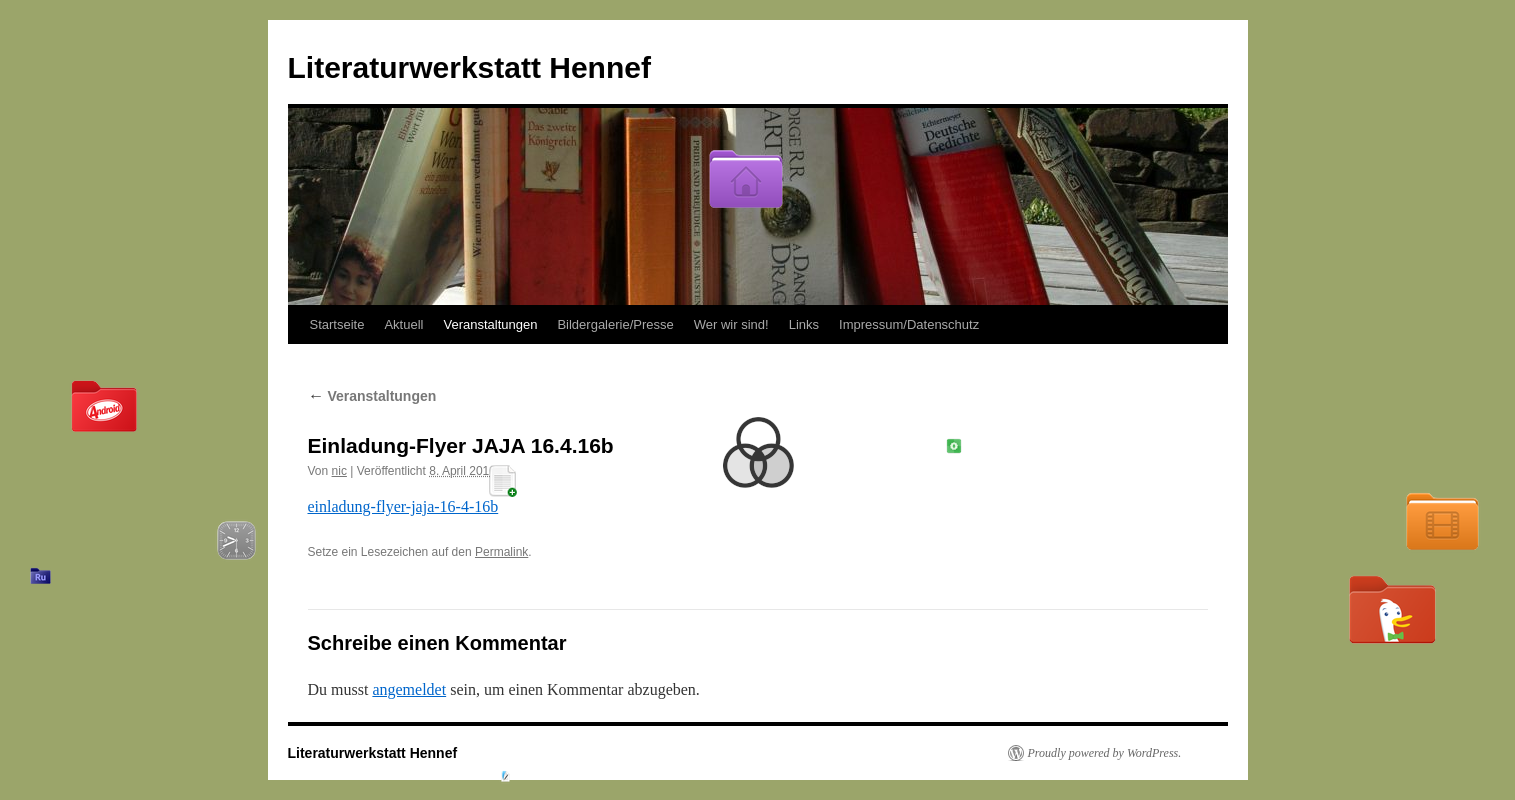 The width and height of the screenshot is (1515, 800). Describe the element at coordinates (954, 446) in the screenshot. I see `check for operating system updates` at that location.